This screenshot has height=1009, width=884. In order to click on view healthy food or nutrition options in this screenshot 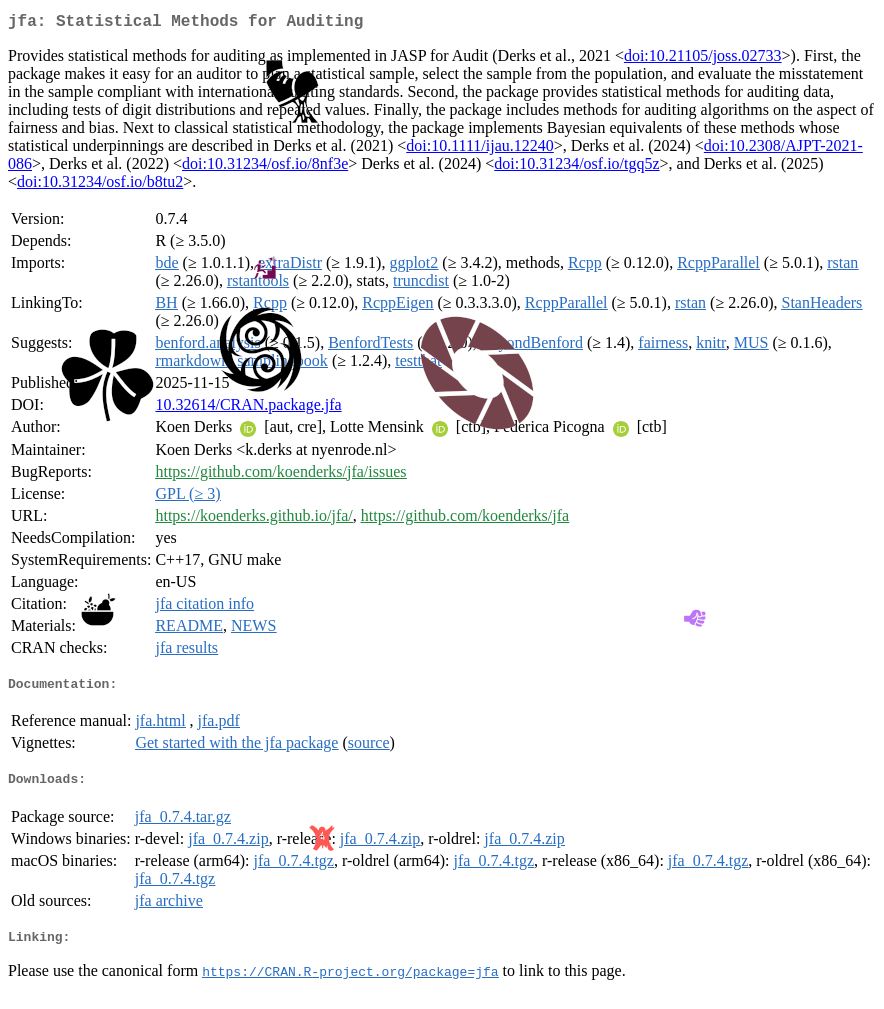, I will do `click(98, 609)`.